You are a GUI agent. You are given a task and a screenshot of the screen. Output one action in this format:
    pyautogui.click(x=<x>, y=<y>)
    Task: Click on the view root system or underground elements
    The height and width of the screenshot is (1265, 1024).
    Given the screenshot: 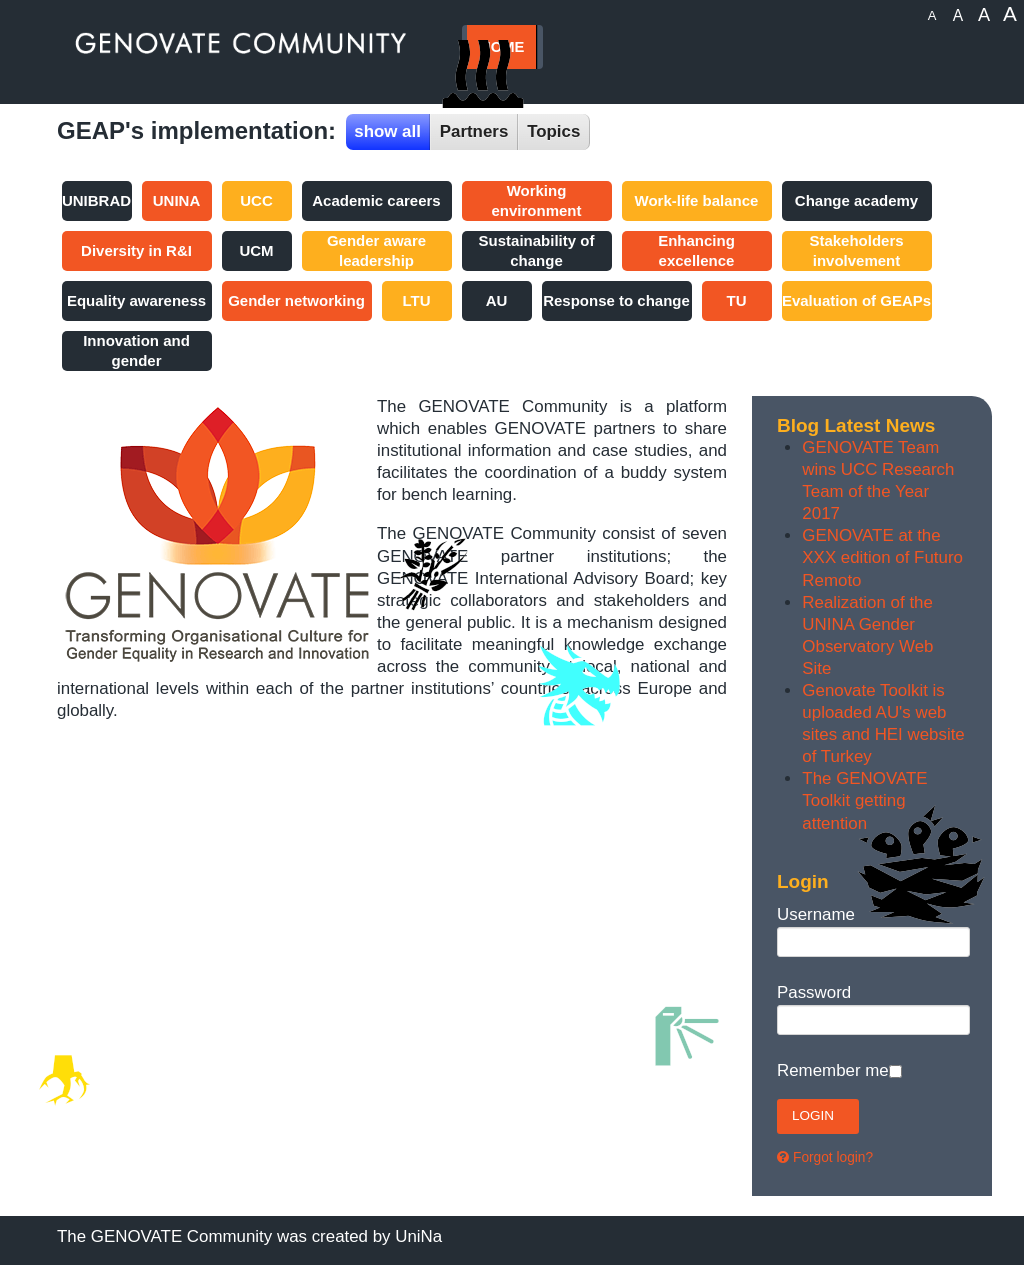 What is the action you would take?
    pyautogui.click(x=64, y=1080)
    